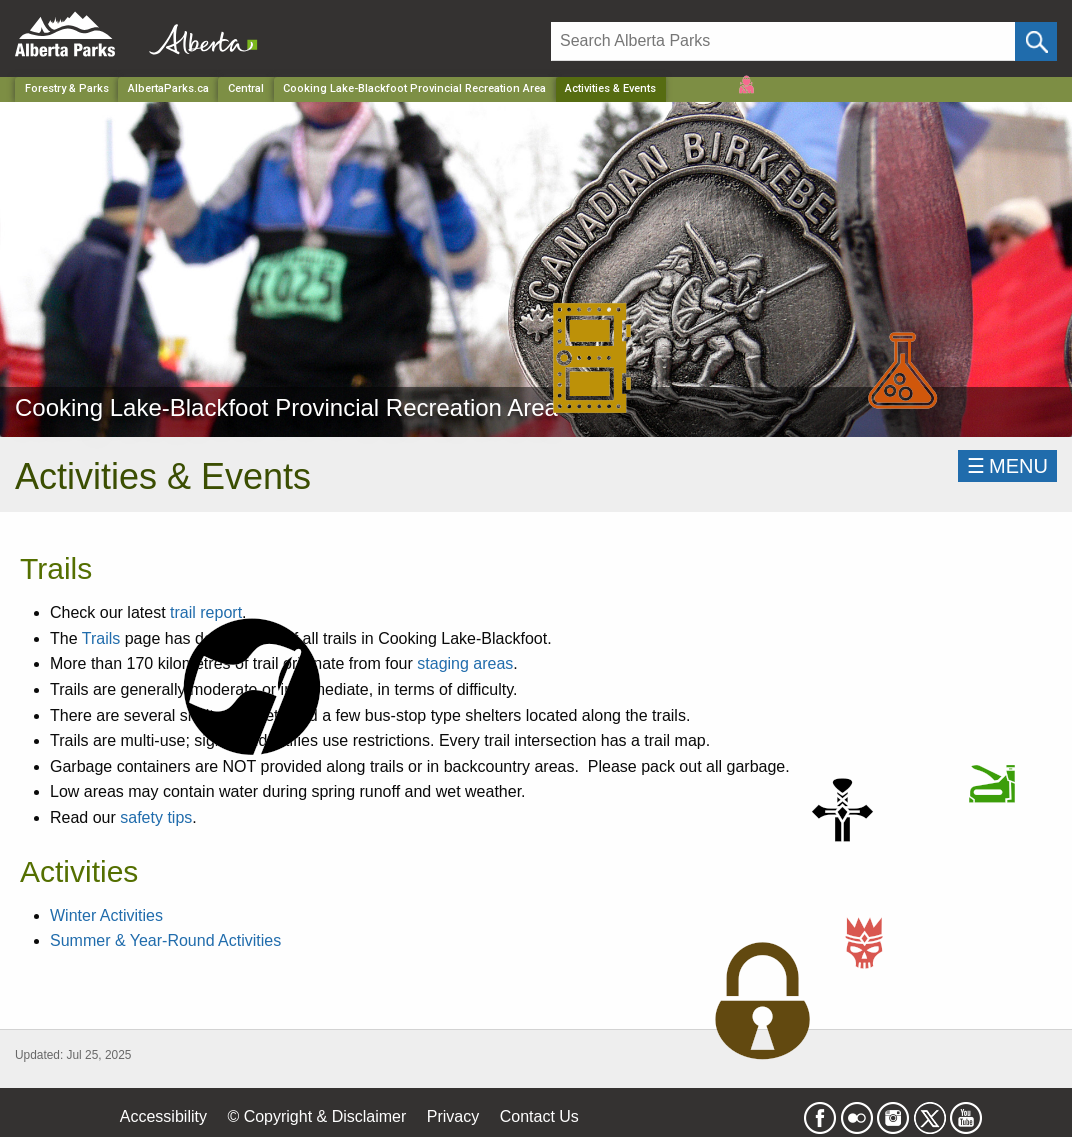 The width and height of the screenshot is (1072, 1137). What do you see at coordinates (763, 1001) in the screenshot?
I see `lock or secure this item` at bounding box center [763, 1001].